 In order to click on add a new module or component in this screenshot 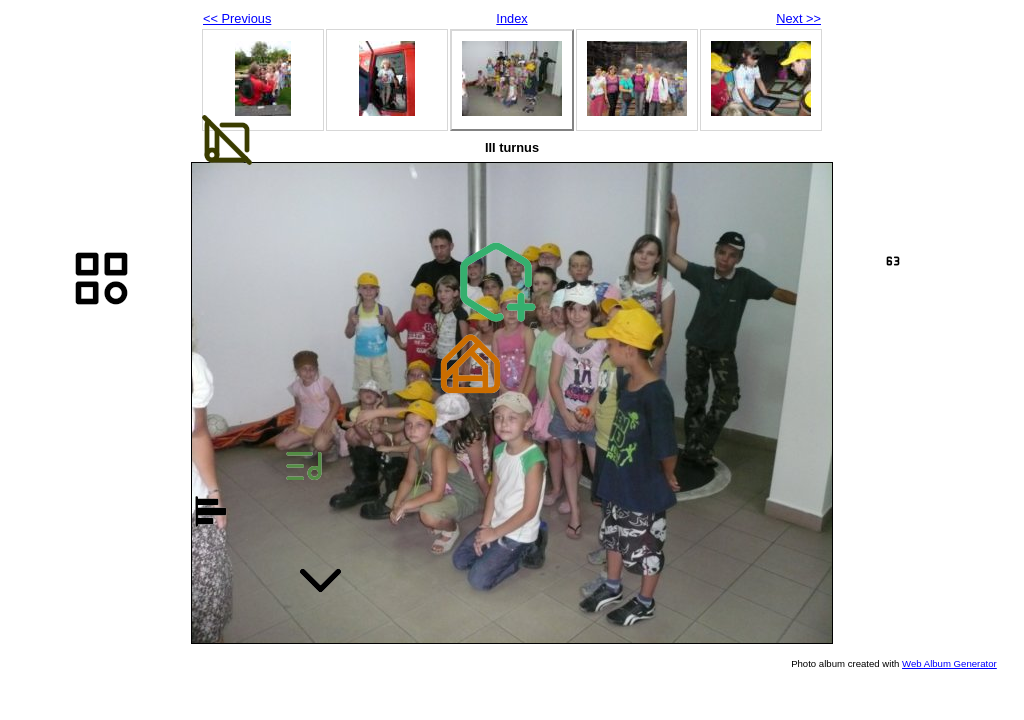, I will do `click(496, 282)`.